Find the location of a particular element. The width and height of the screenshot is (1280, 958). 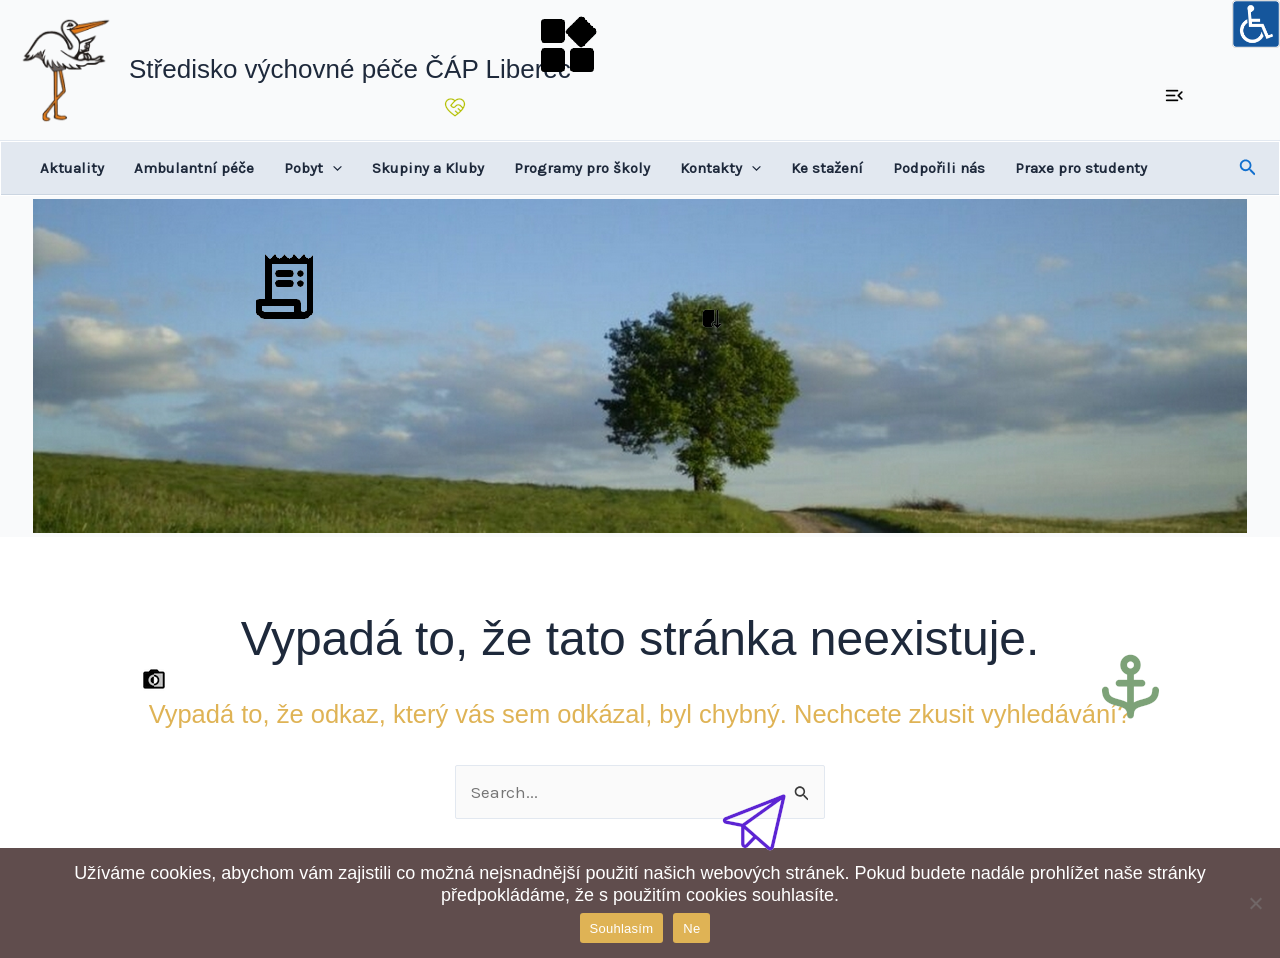

collapse the navigation menu is located at coordinates (1174, 95).